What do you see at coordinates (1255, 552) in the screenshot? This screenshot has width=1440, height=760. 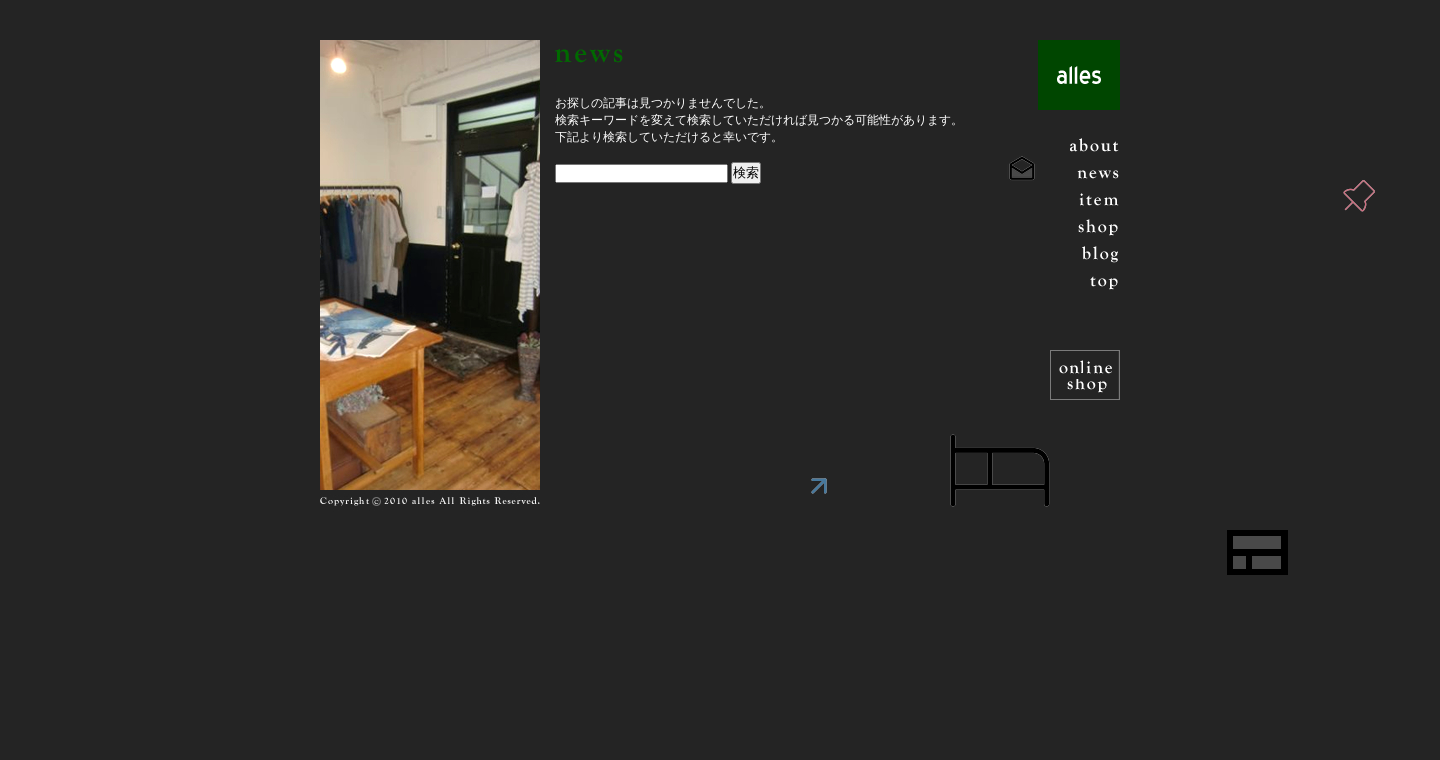 I see `switch to compact view layout` at bounding box center [1255, 552].